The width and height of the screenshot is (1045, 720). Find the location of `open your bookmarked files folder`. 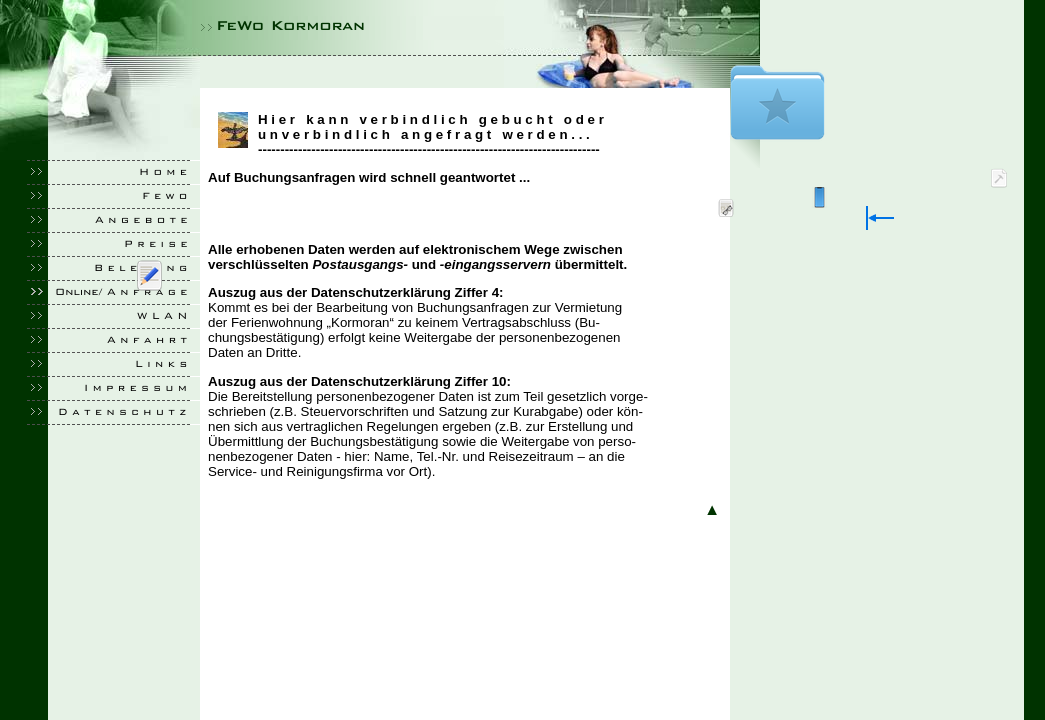

open your bookmarked files folder is located at coordinates (777, 102).